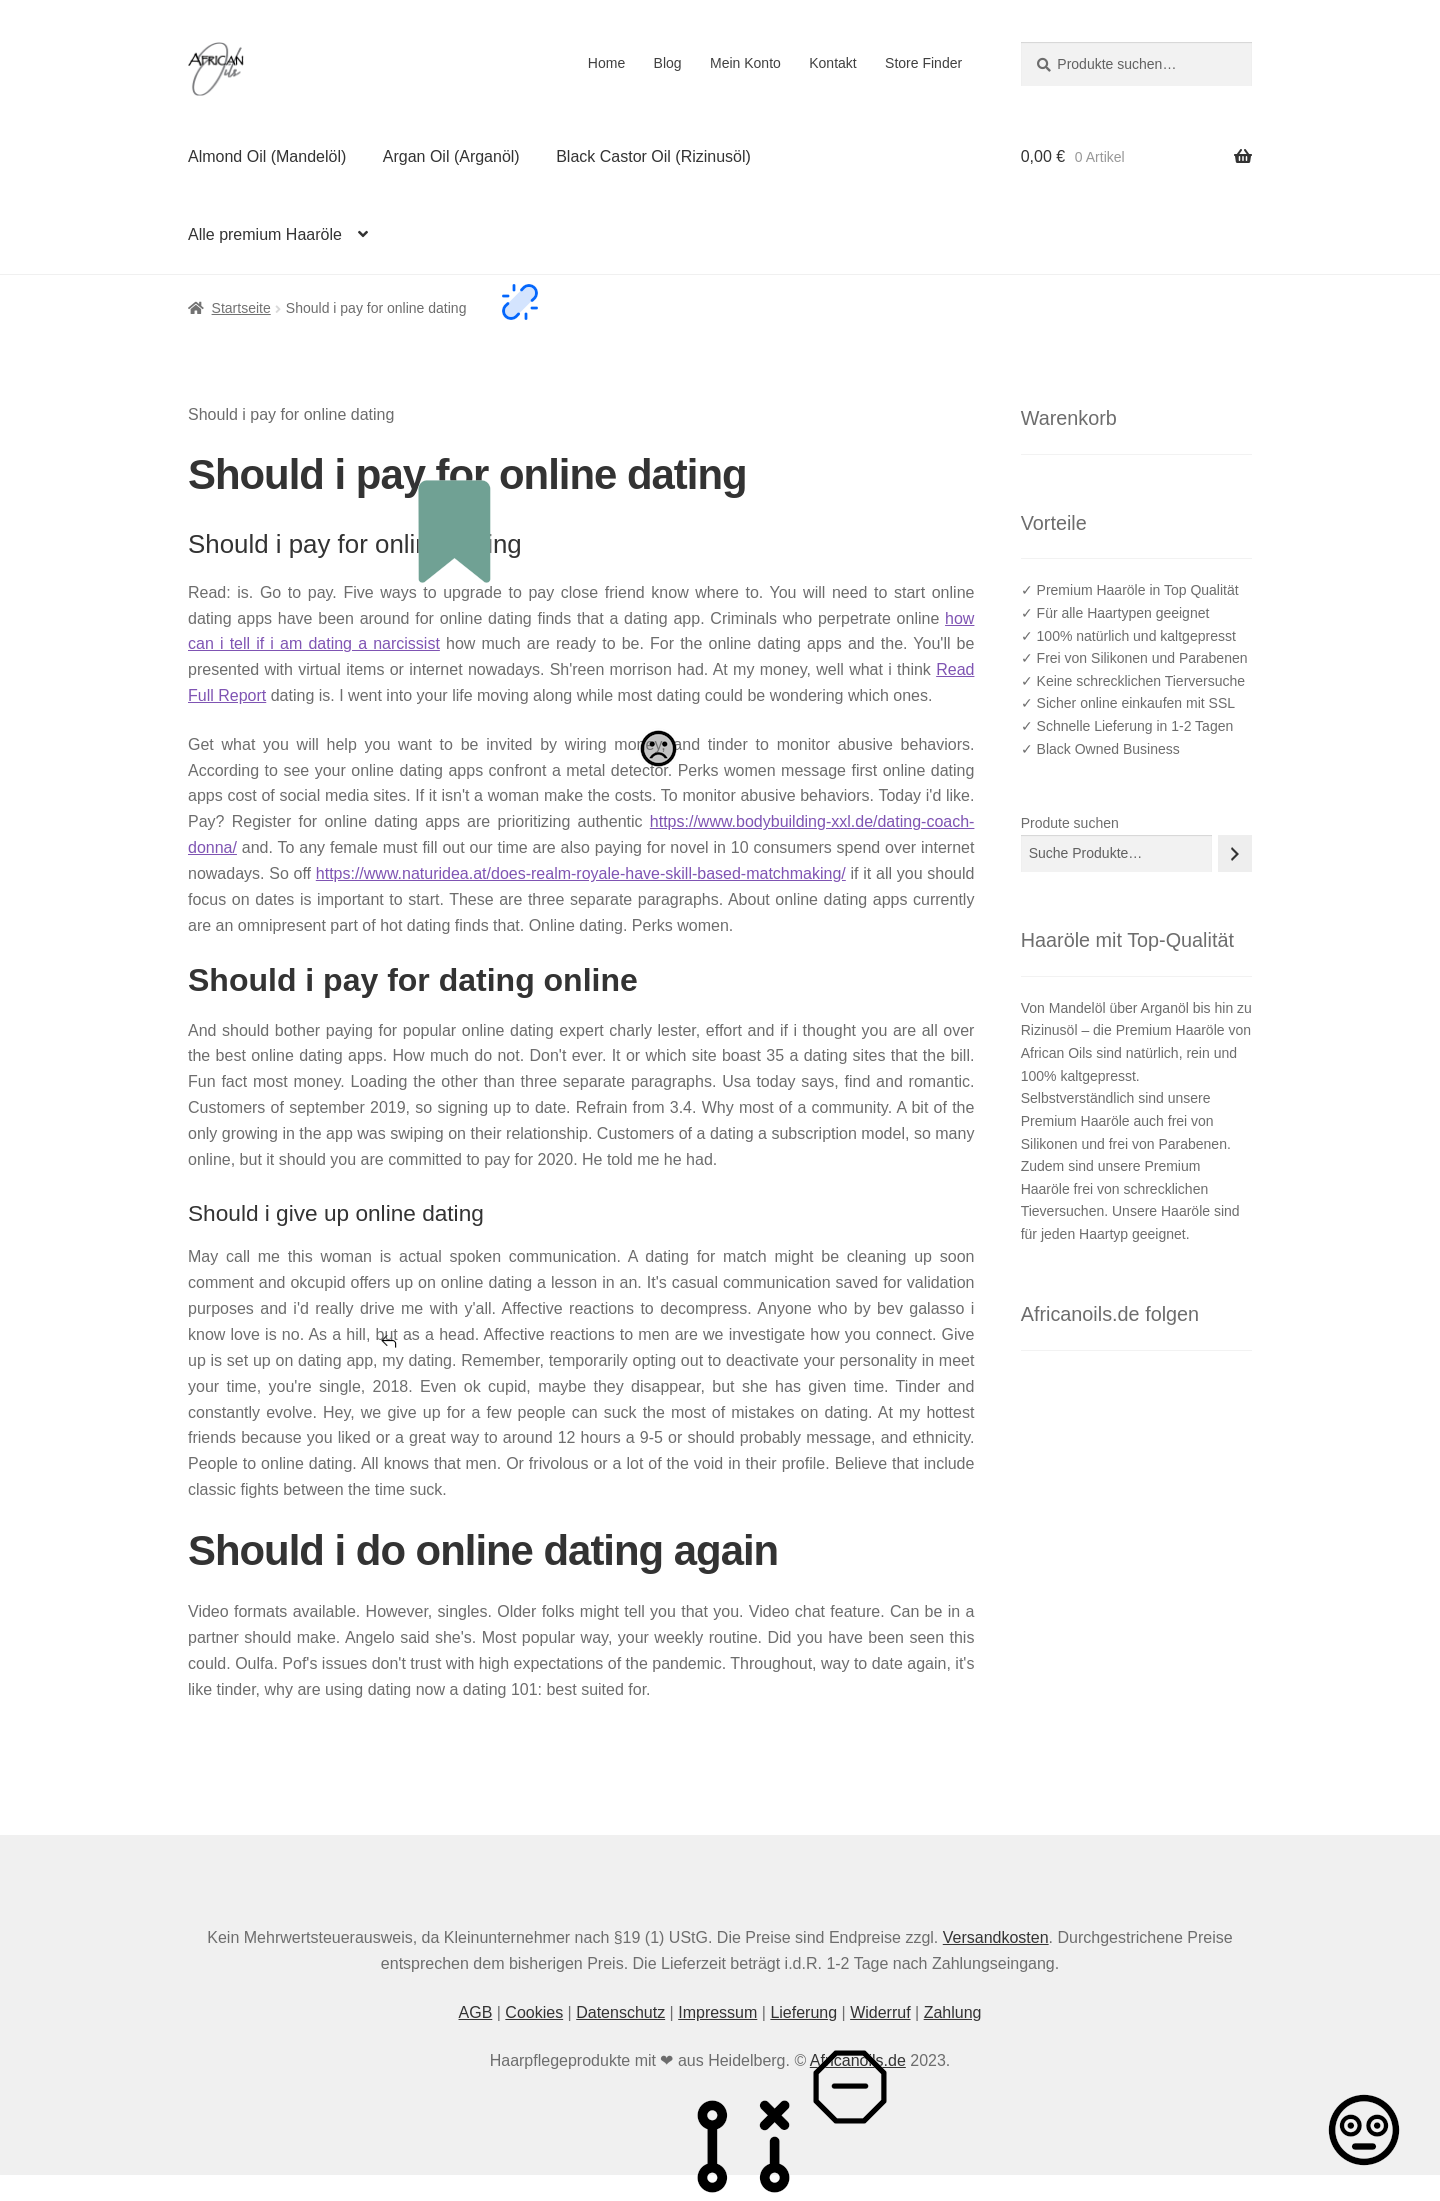 Image resolution: width=1440 pixels, height=2201 pixels. What do you see at coordinates (658, 748) in the screenshot?
I see `rate your experience as negative` at bounding box center [658, 748].